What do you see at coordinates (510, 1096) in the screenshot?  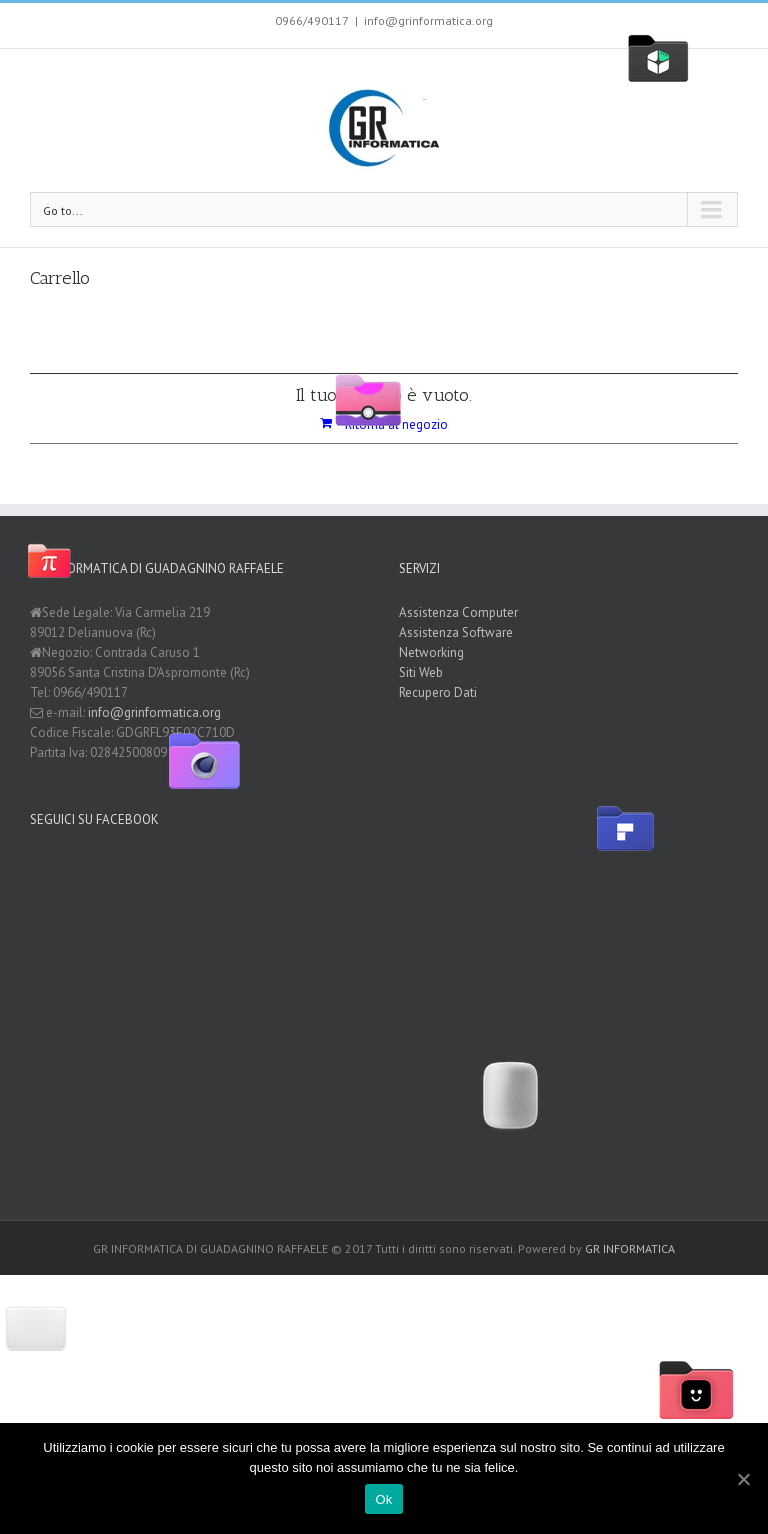 I see `apple homepod smart speaker device` at bounding box center [510, 1096].